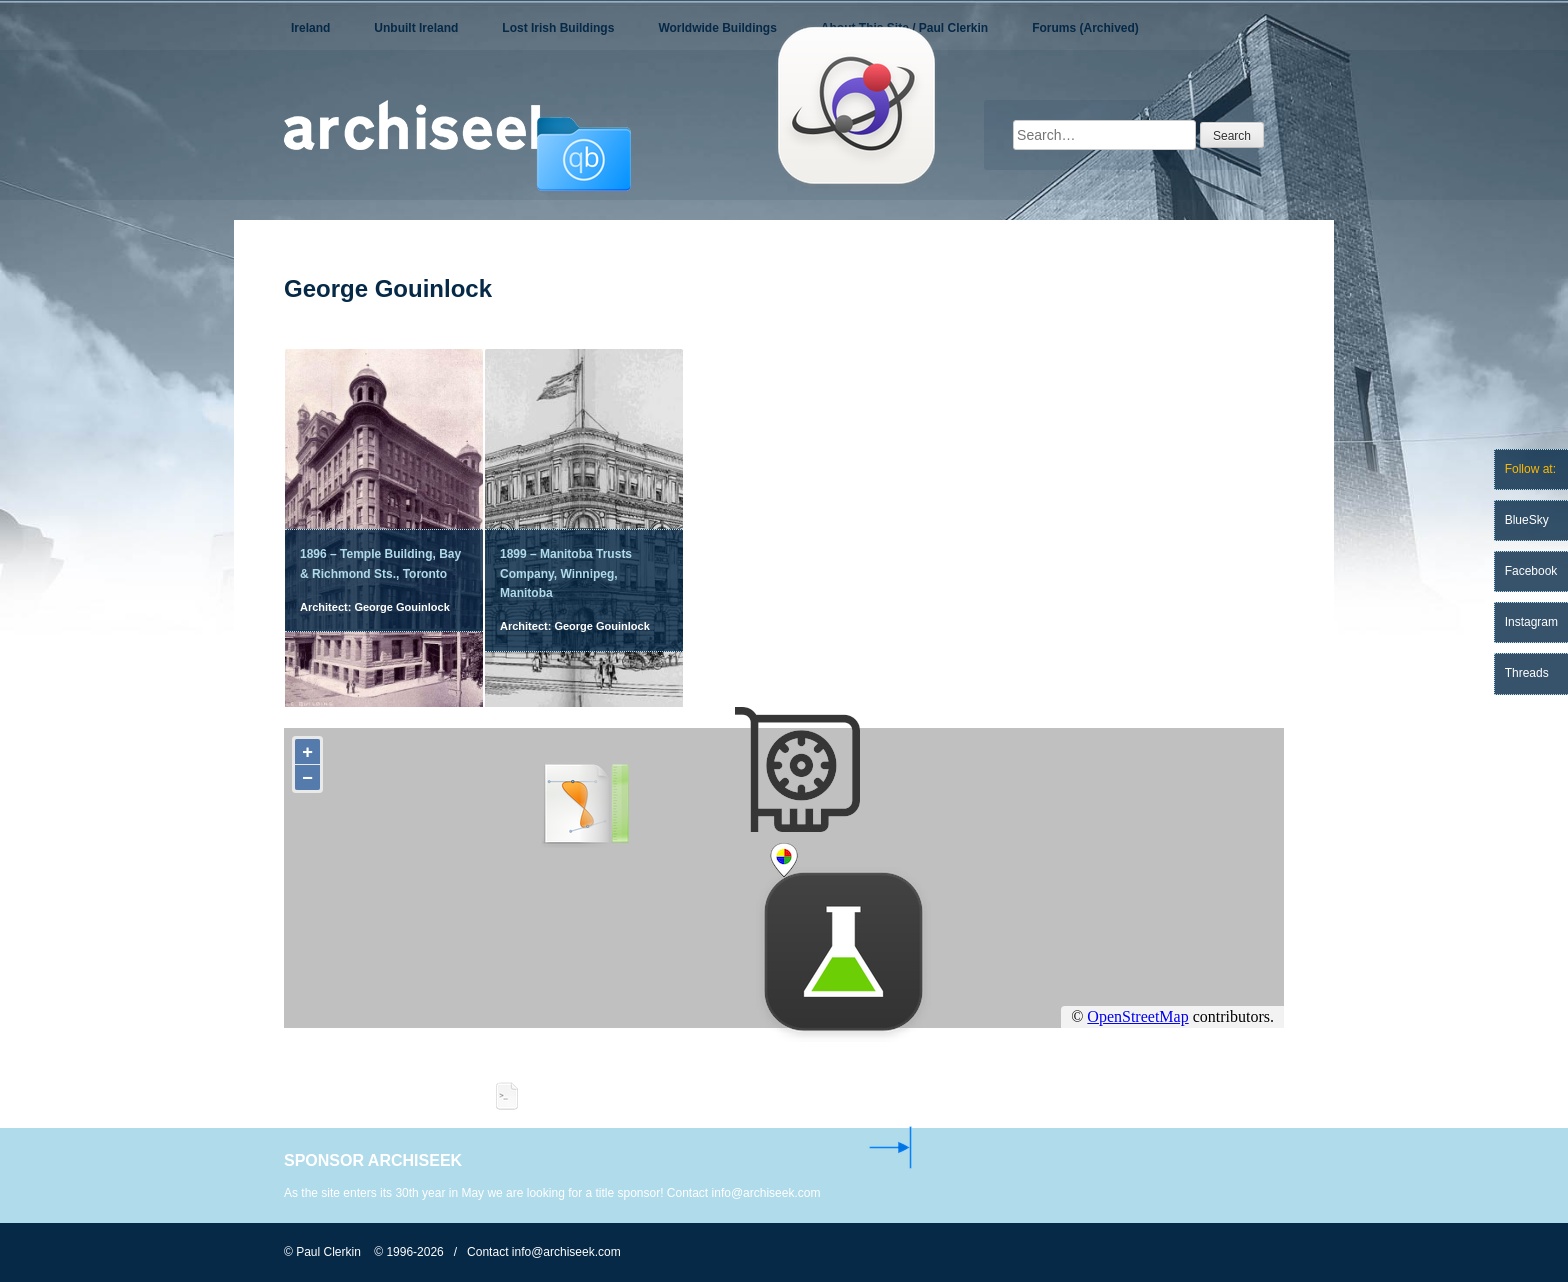 The width and height of the screenshot is (1568, 1282). Describe the element at coordinates (856, 105) in the screenshot. I see `open mkvmerge video merging tool` at that location.